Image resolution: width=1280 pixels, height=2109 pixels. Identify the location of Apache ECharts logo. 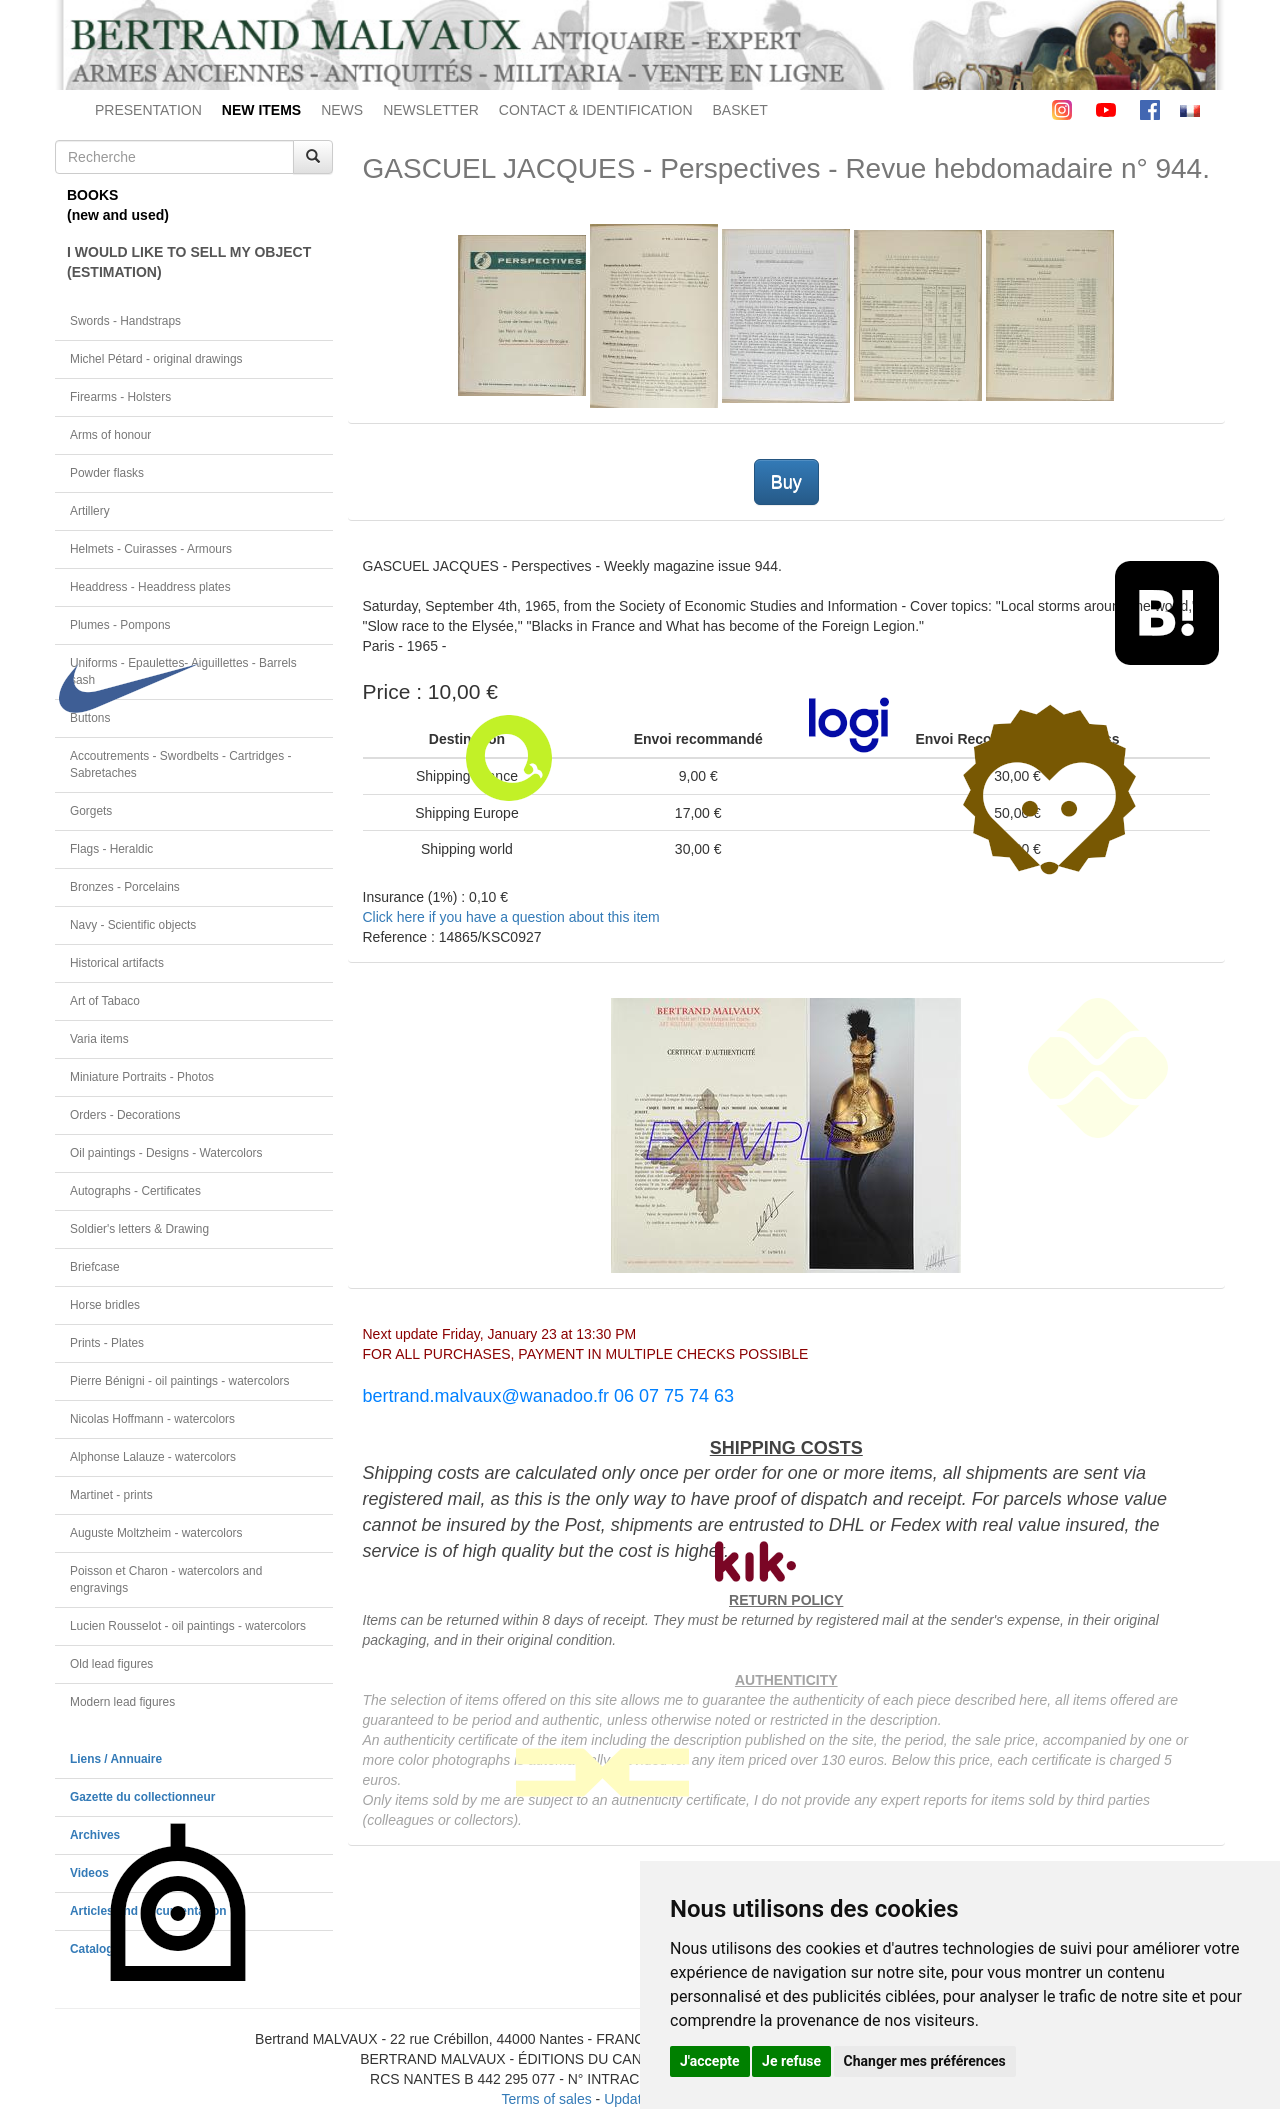
(509, 758).